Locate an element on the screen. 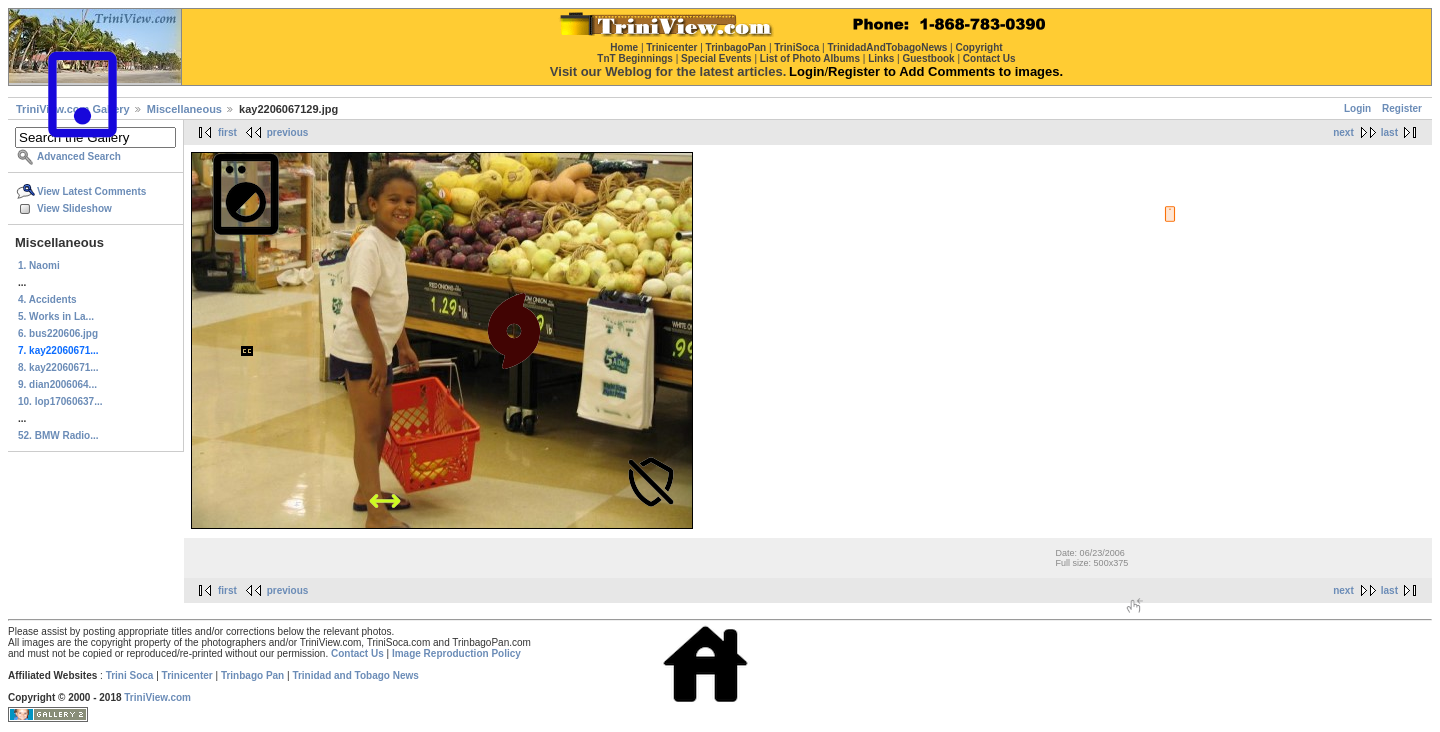  resize or adjust width horizontally is located at coordinates (385, 501).